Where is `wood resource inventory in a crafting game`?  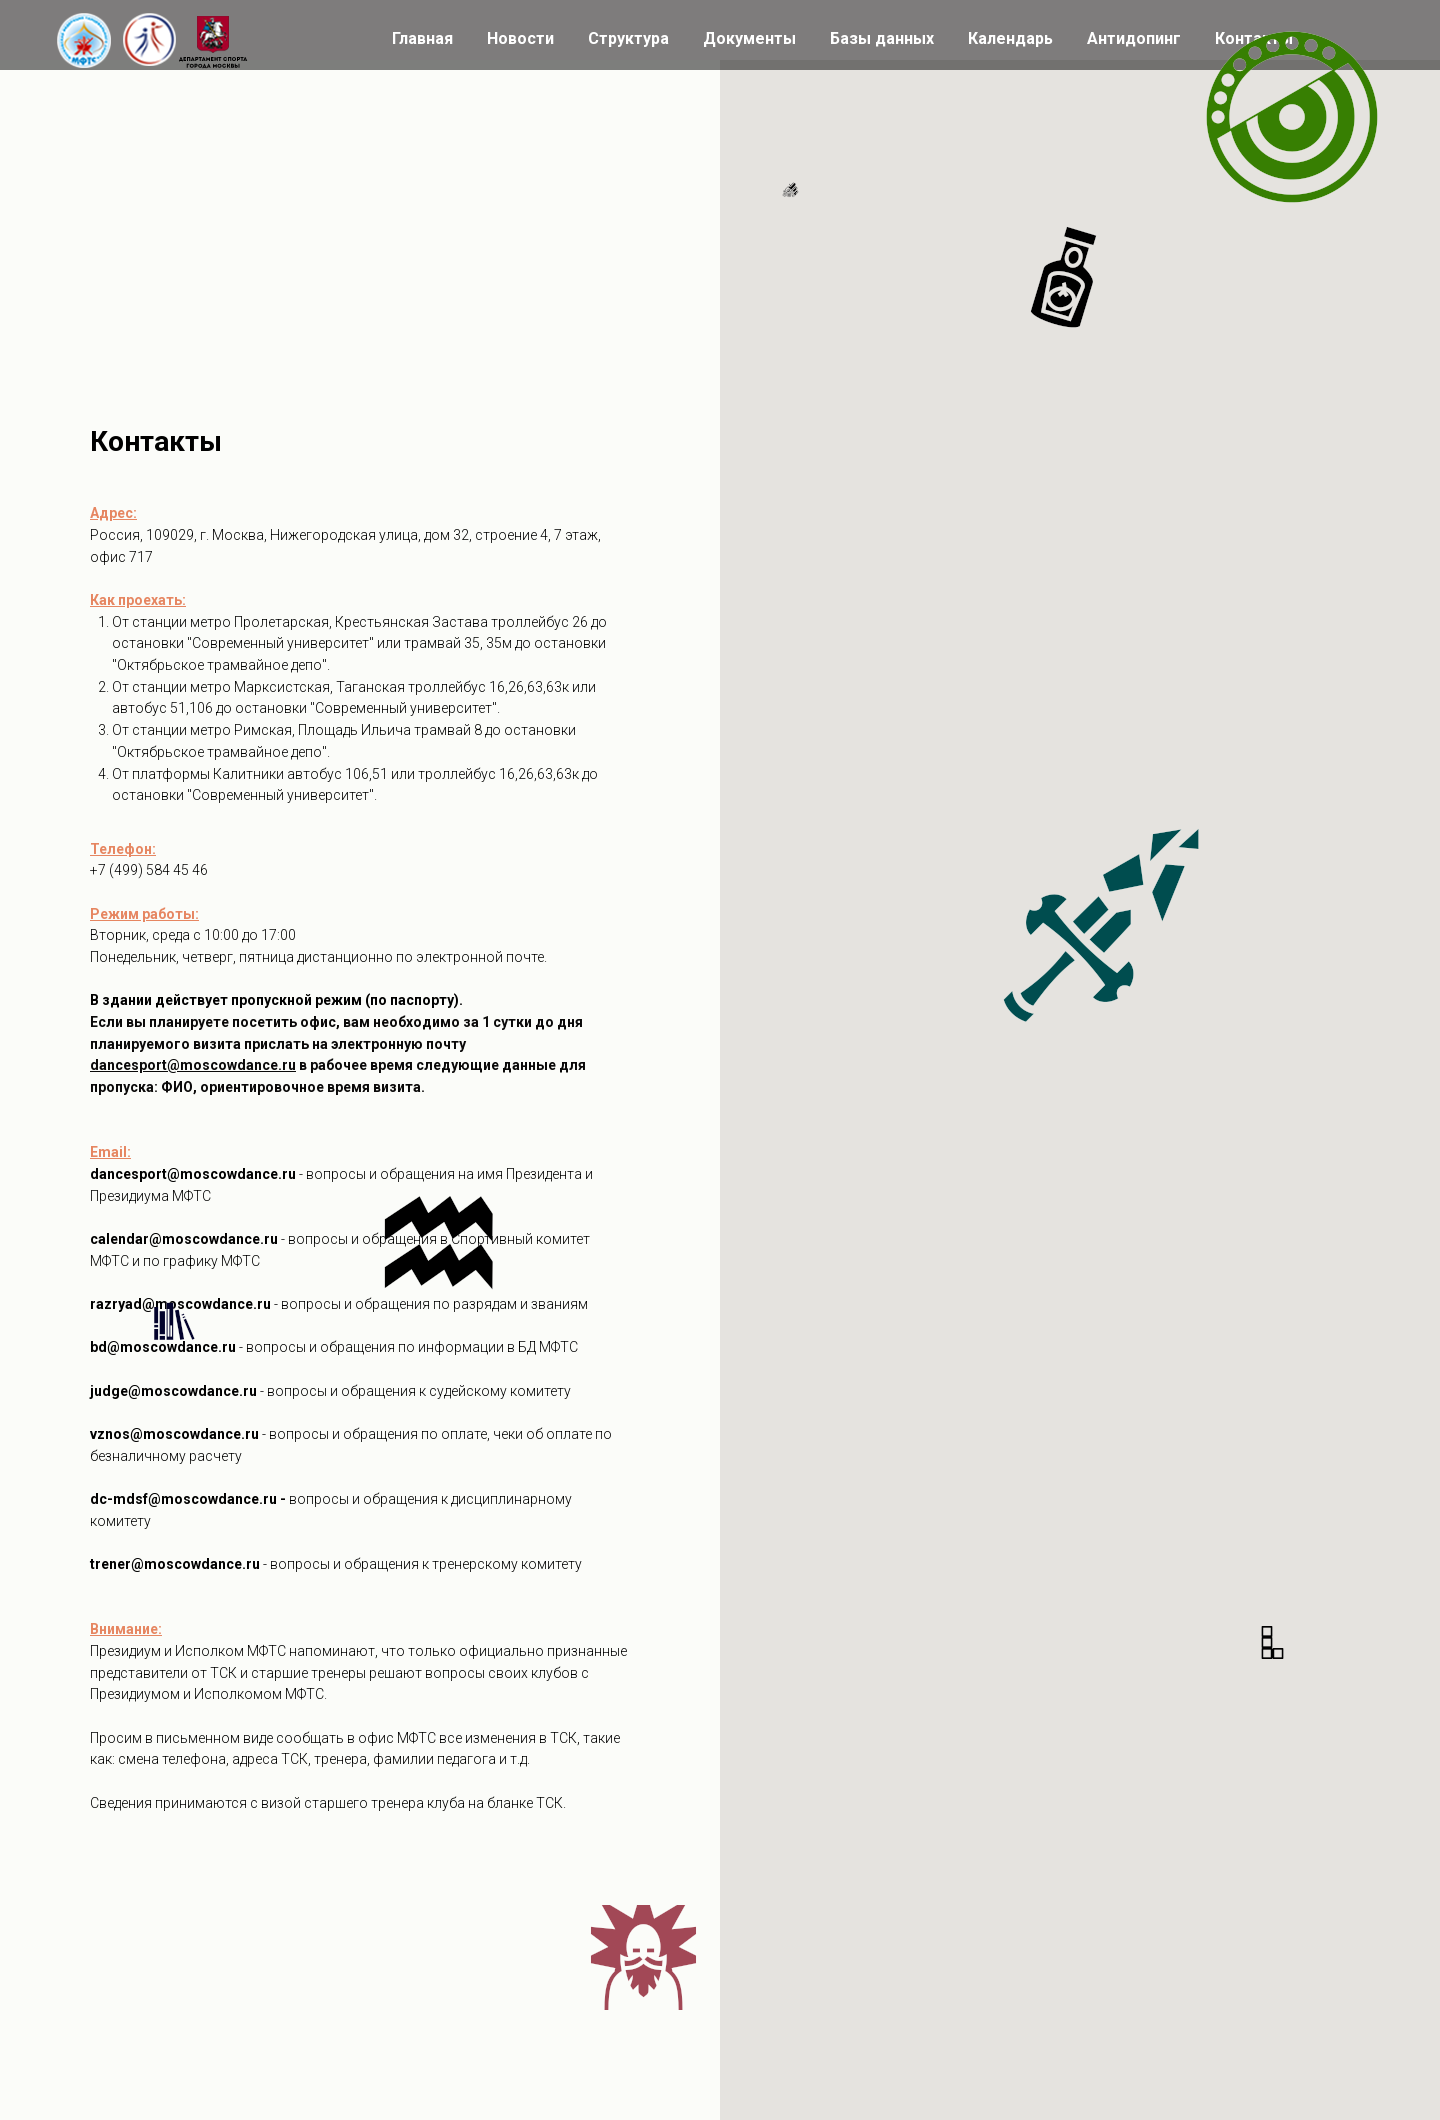 wood resource inventory in a crafting game is located at coordinates (790, 189).